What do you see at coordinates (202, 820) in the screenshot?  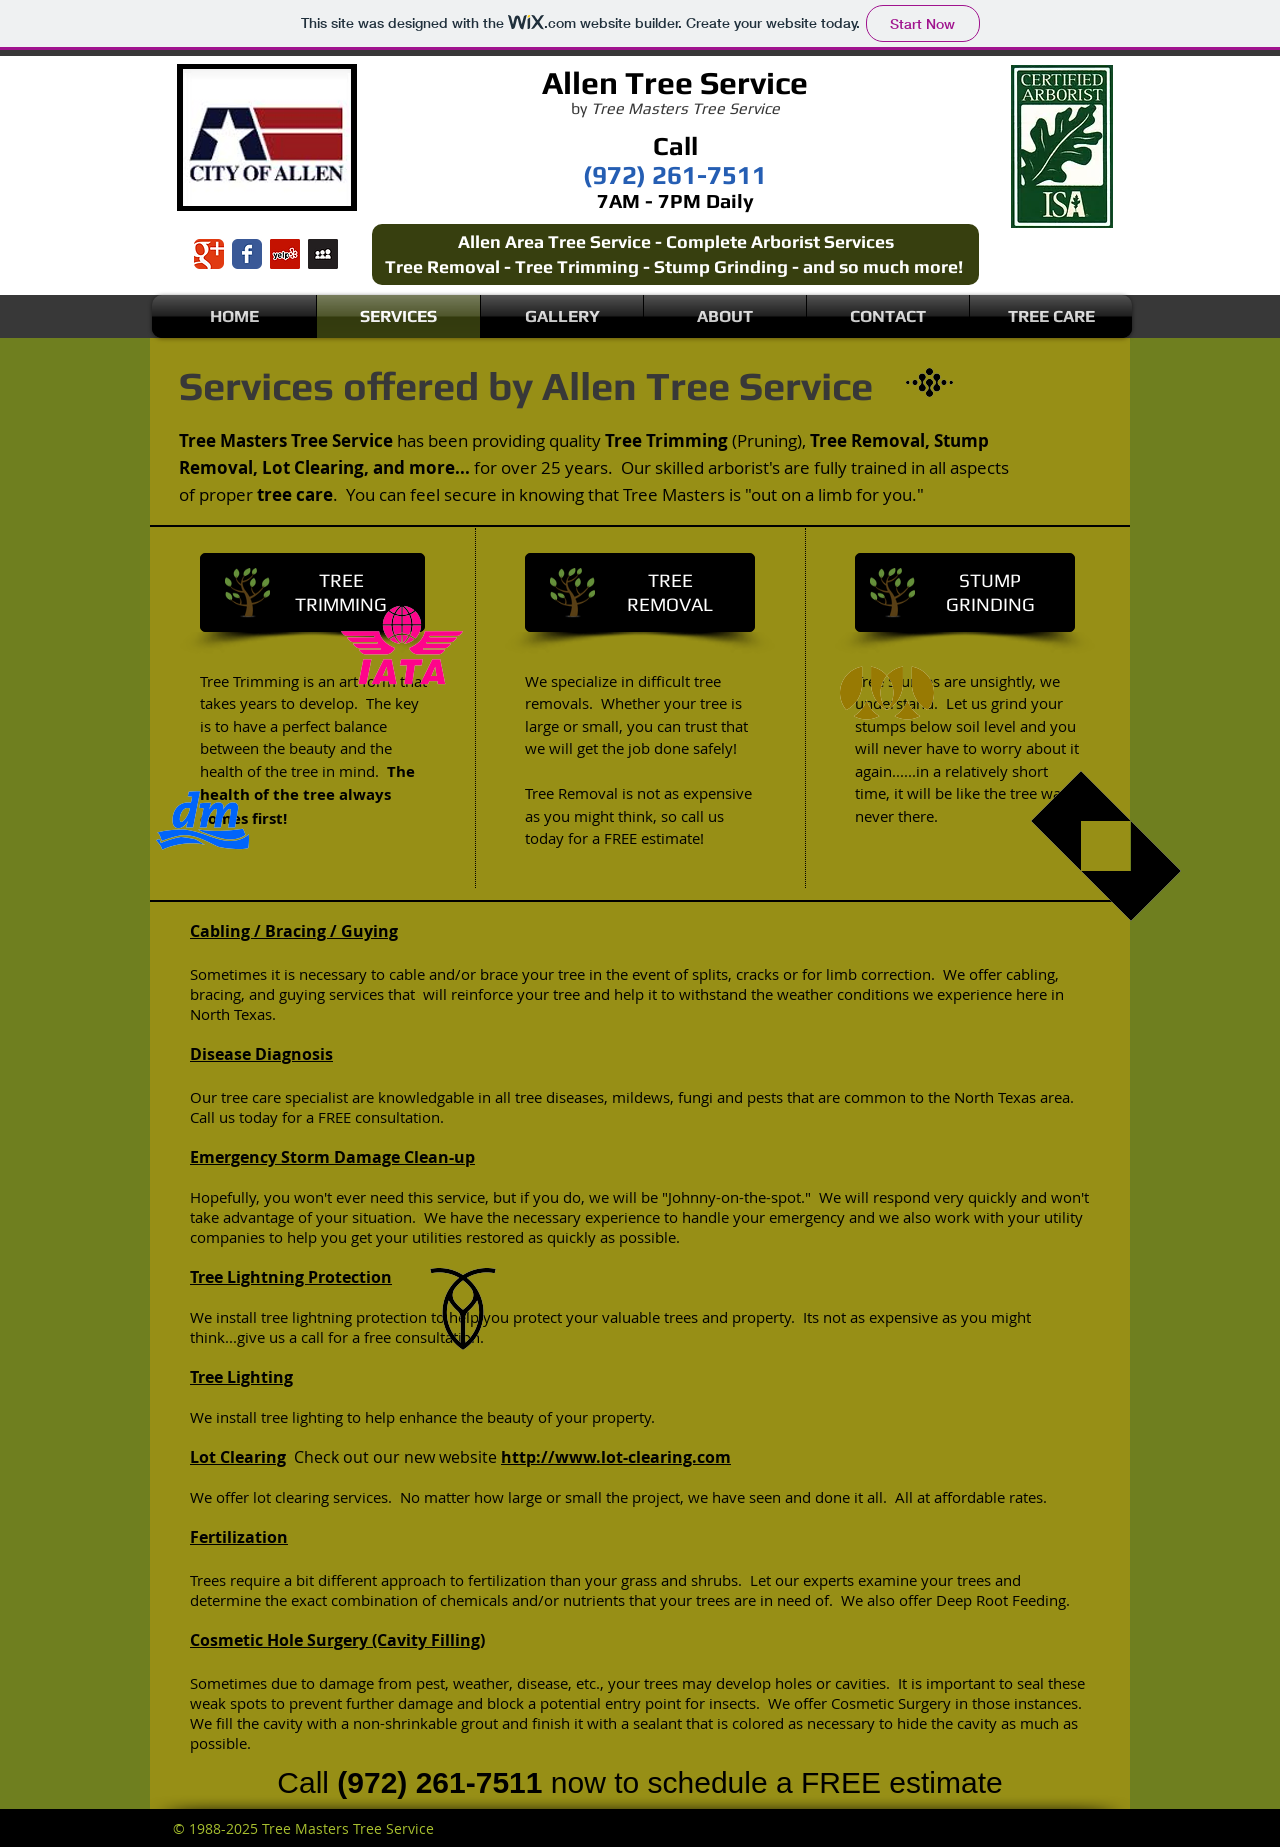 I see `dm drogerie markt company logo` at bounding box center [202, 820].